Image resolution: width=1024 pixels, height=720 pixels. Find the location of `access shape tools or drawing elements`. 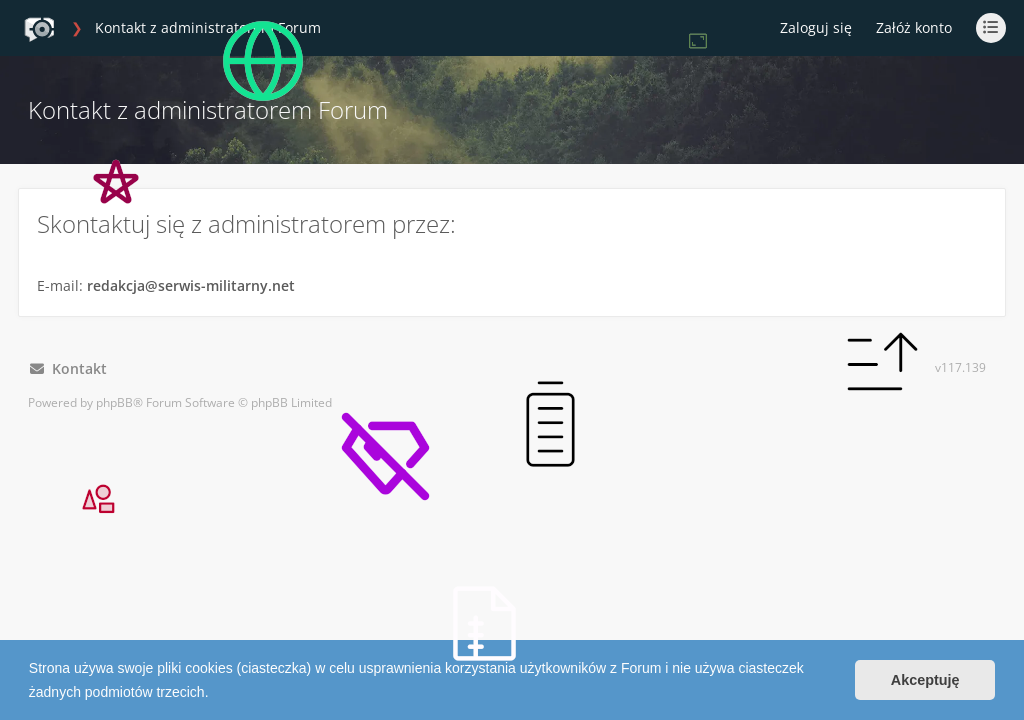

access shape tools or drawing elements is located at coordinates (99, 500).